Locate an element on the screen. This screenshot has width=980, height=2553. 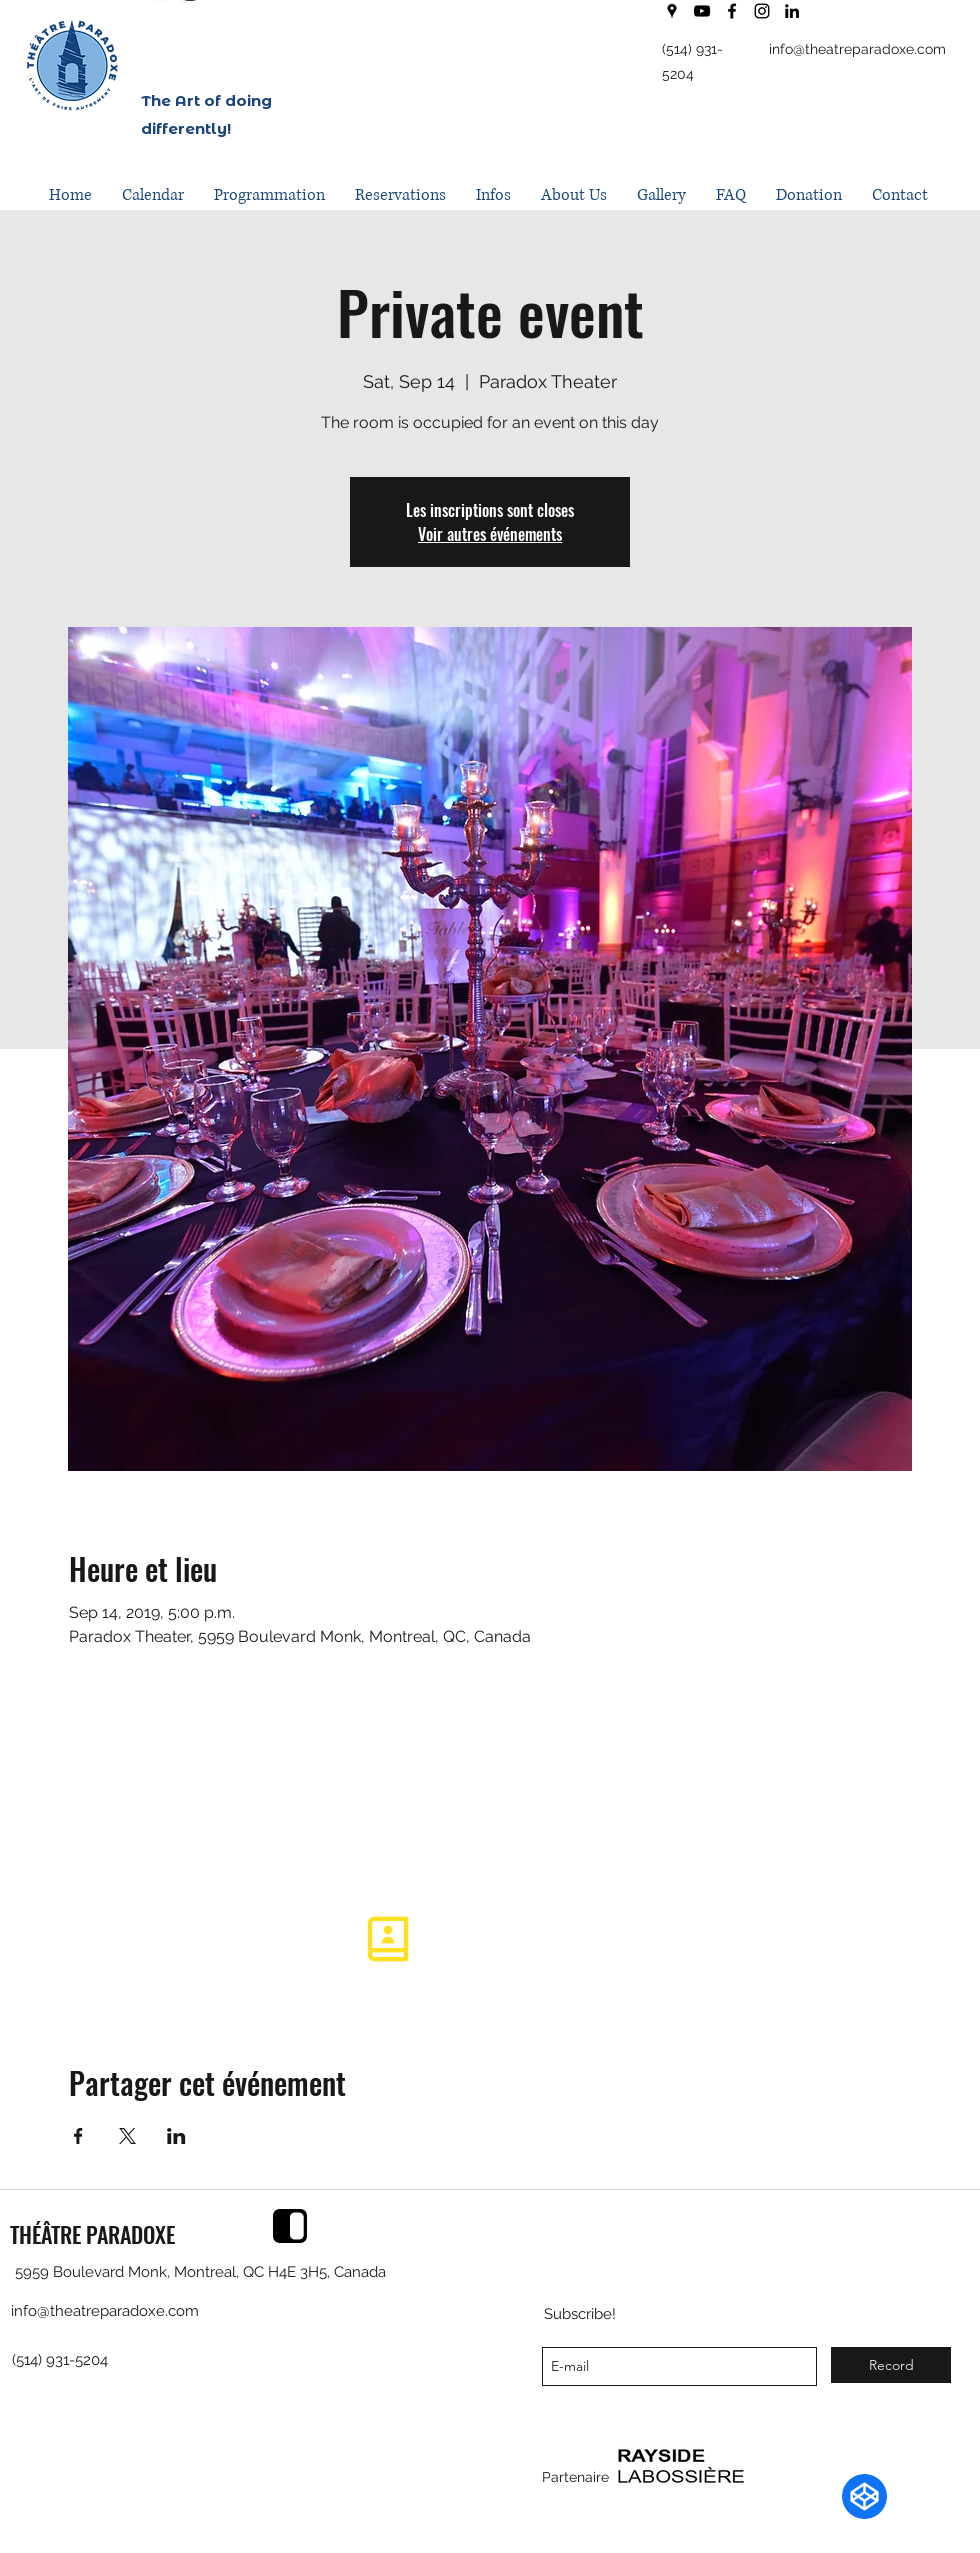
open CodePen website or app is located at coordinates (864, 2496).